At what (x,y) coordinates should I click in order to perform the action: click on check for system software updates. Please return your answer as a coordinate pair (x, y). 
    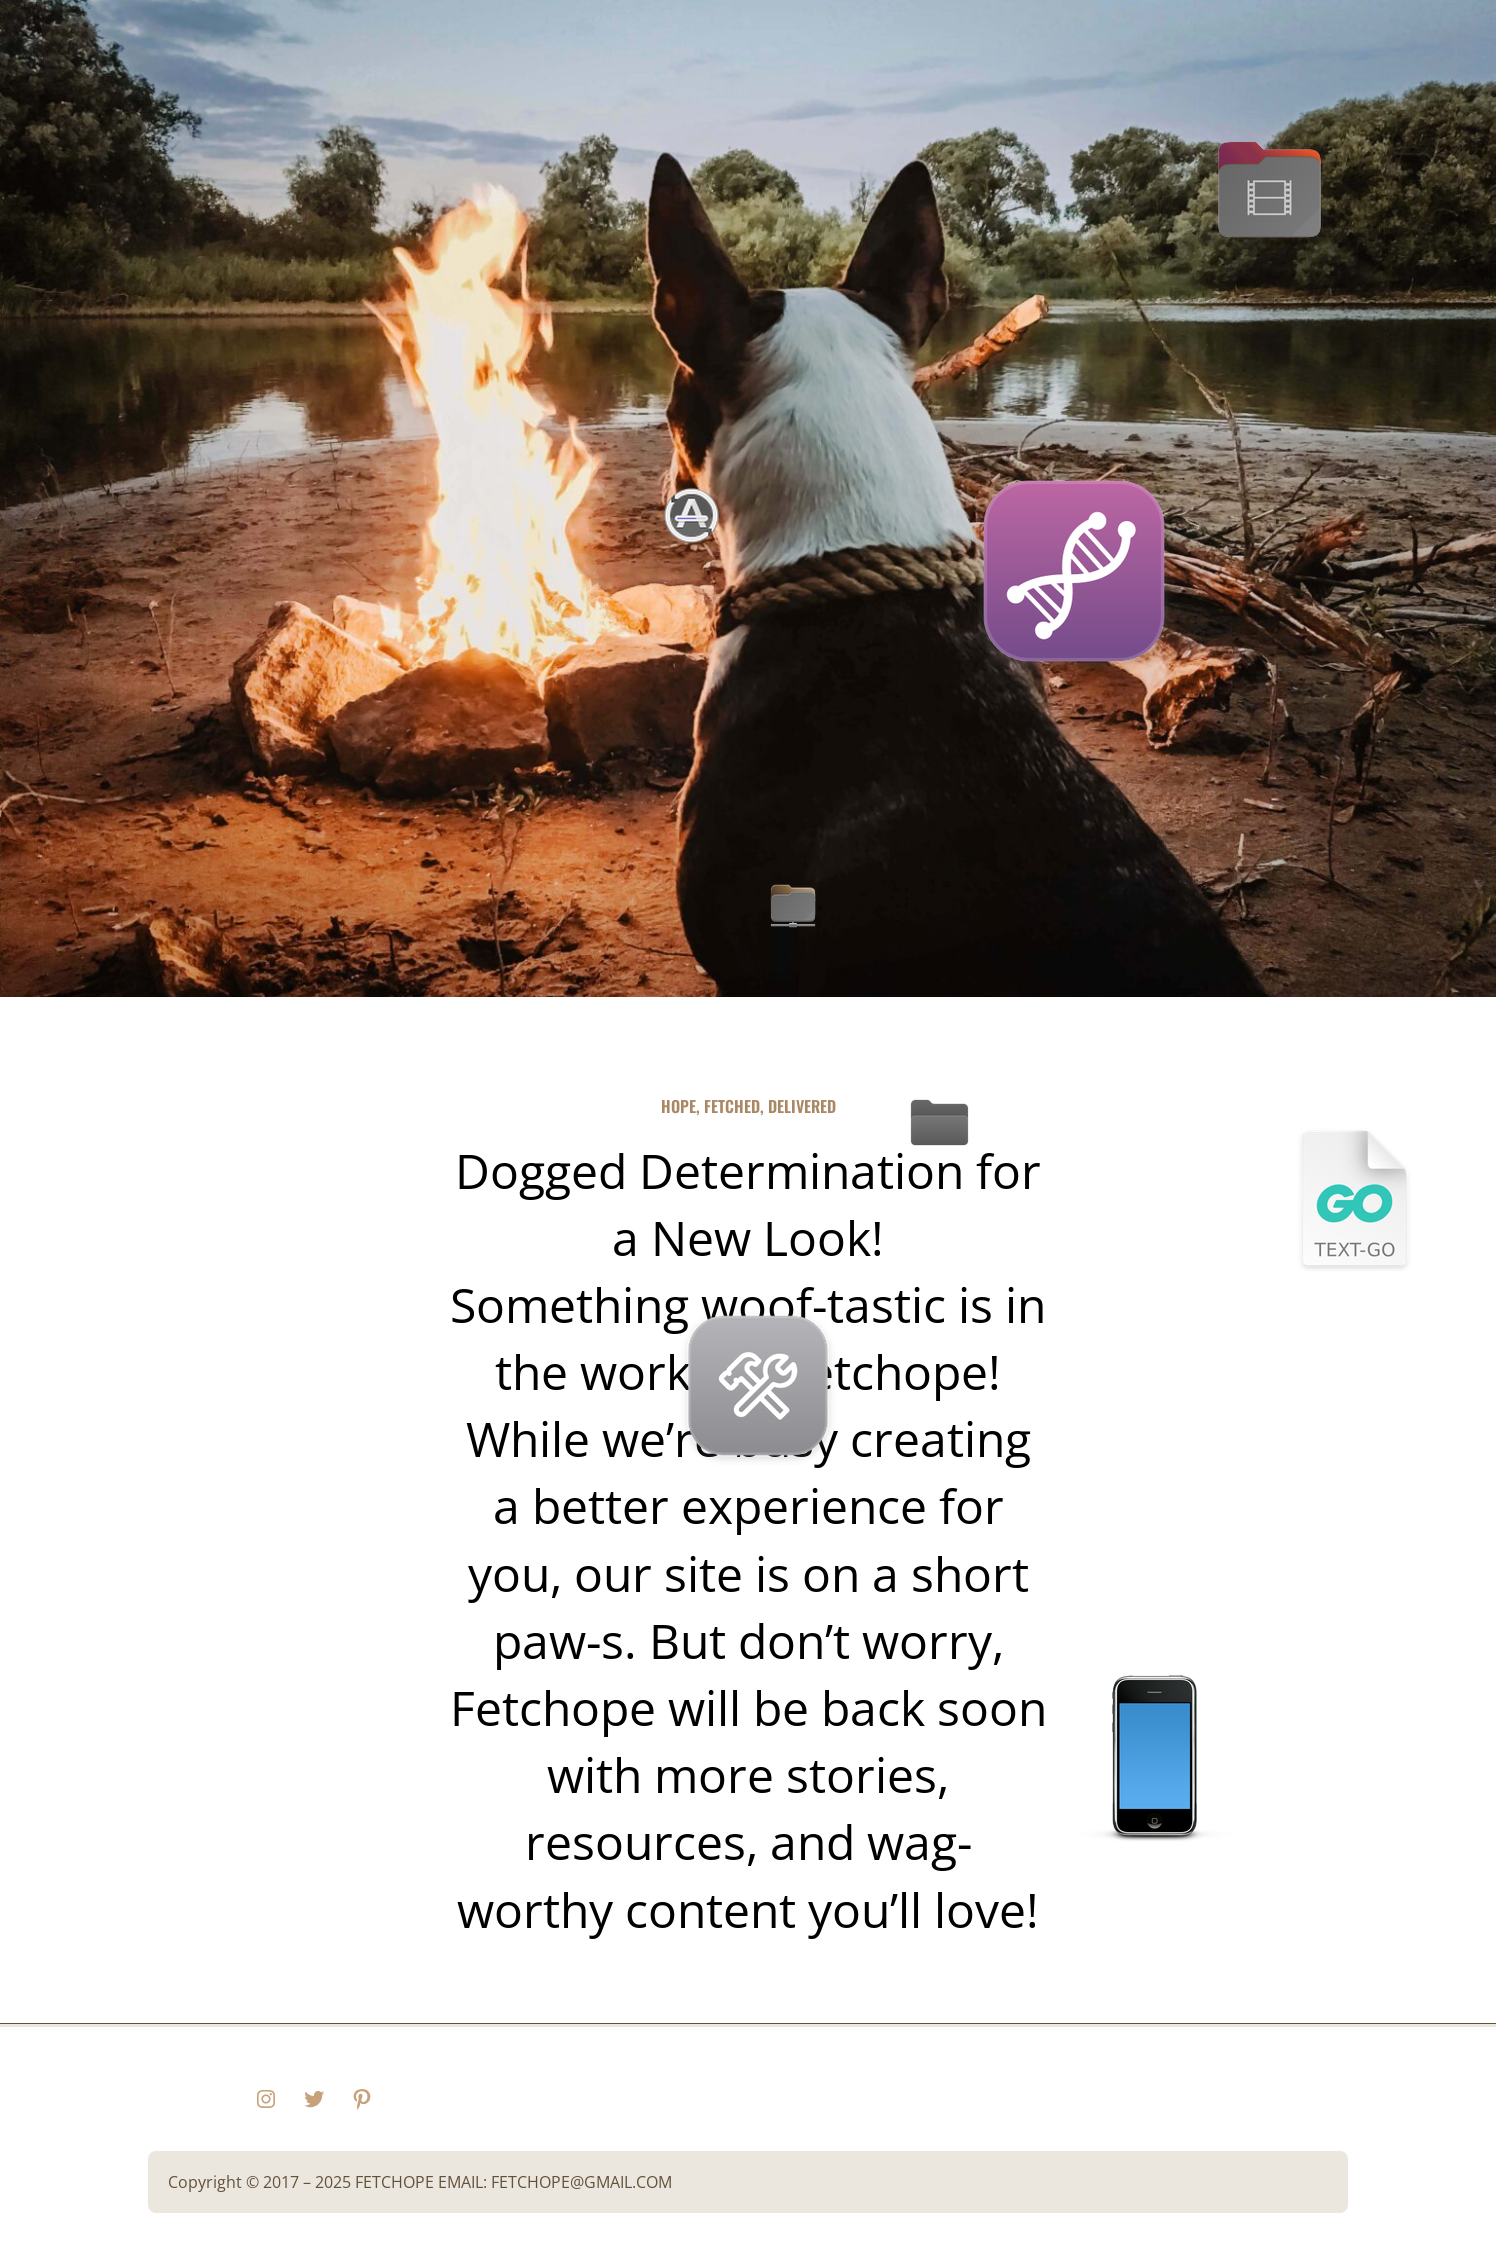
    Looking at the image, I should click on (691, 515).